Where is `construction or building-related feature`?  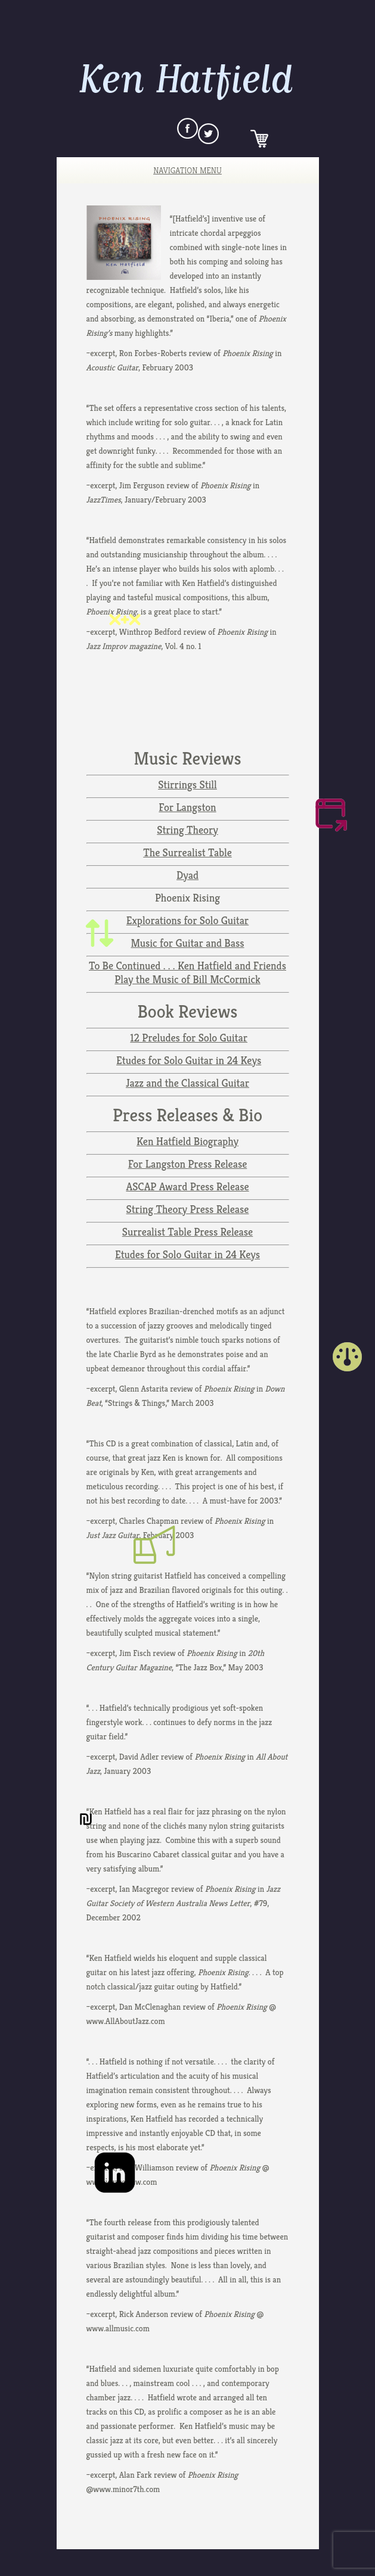
construction or building-related feature is located at coordinates (155, 1547).